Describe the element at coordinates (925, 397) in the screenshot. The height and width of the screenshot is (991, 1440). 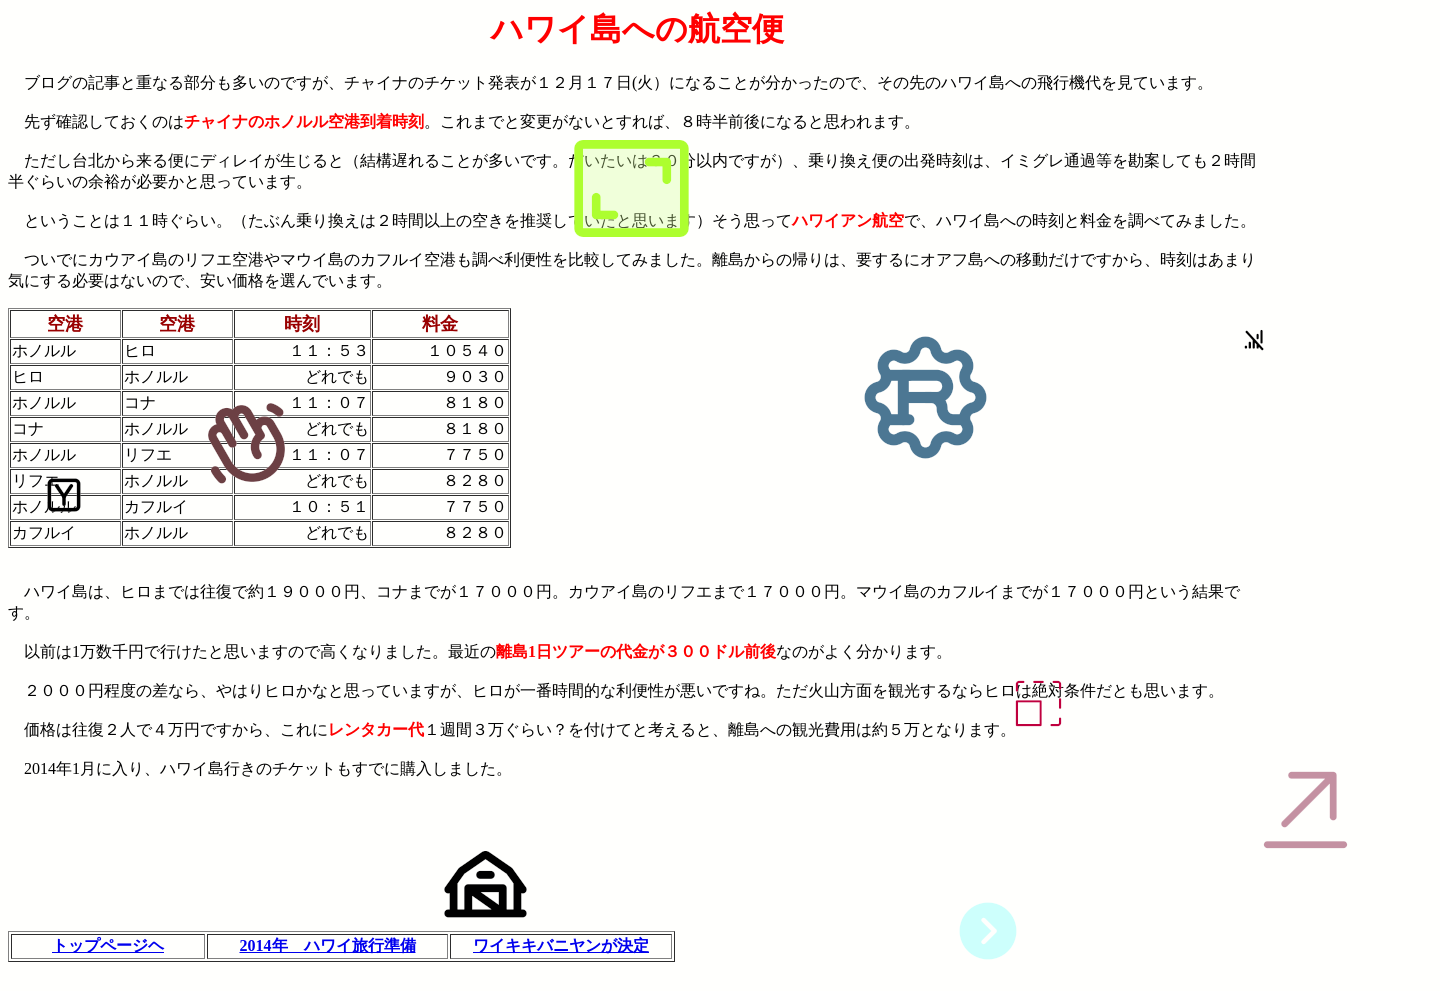
I see `rust programming language logo` at that location.